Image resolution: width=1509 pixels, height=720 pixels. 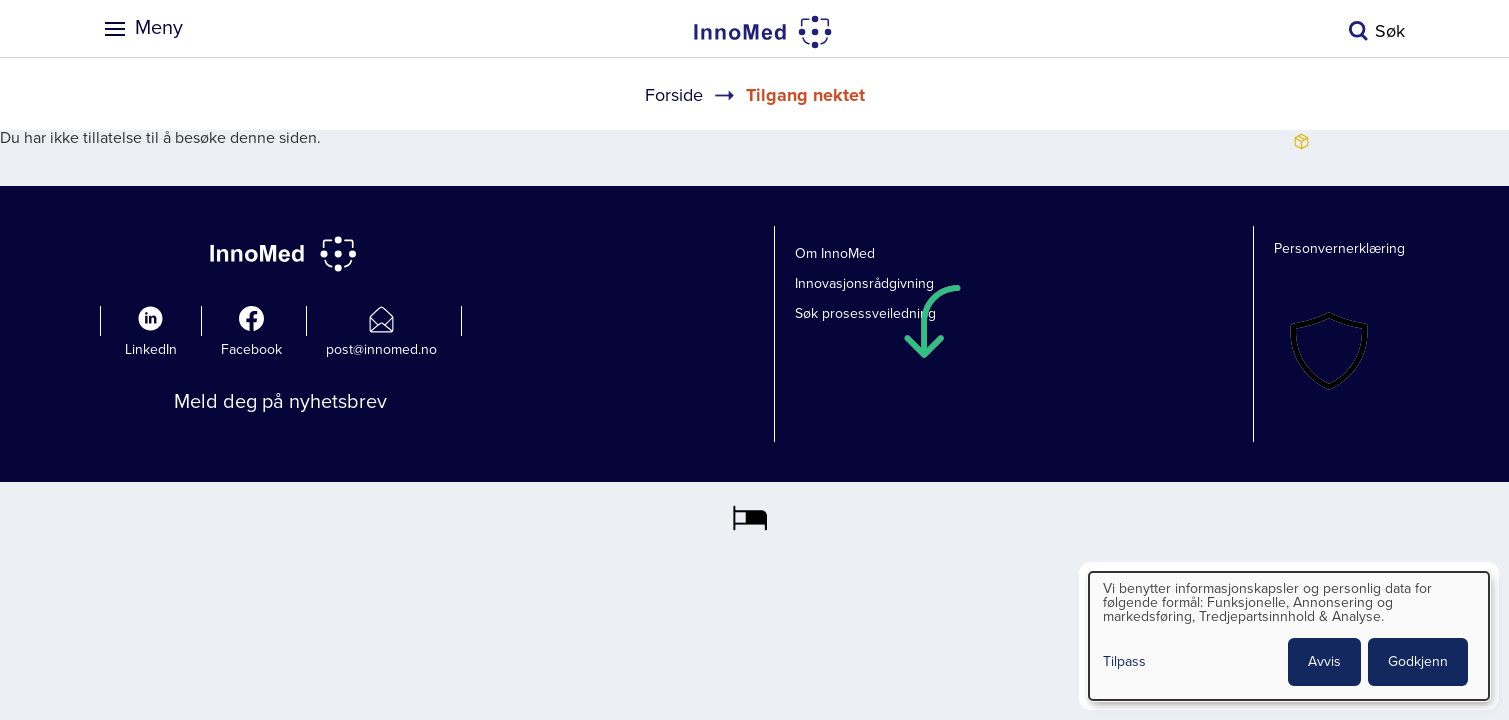 I want to click on view hotel or accommodation options, so click(x=749, y=518).